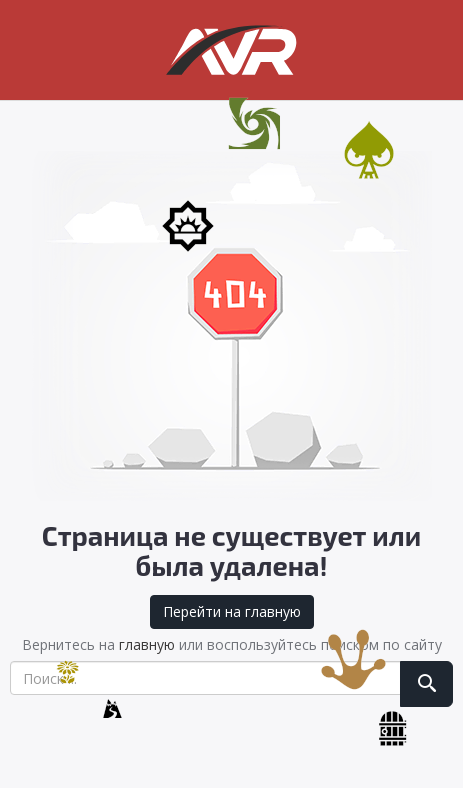 This screenshot has width=463, height=788. Describe the element at coordinates (112, 708) in the screenshot. I see `explore mountain trails or scenic routes` at that location.